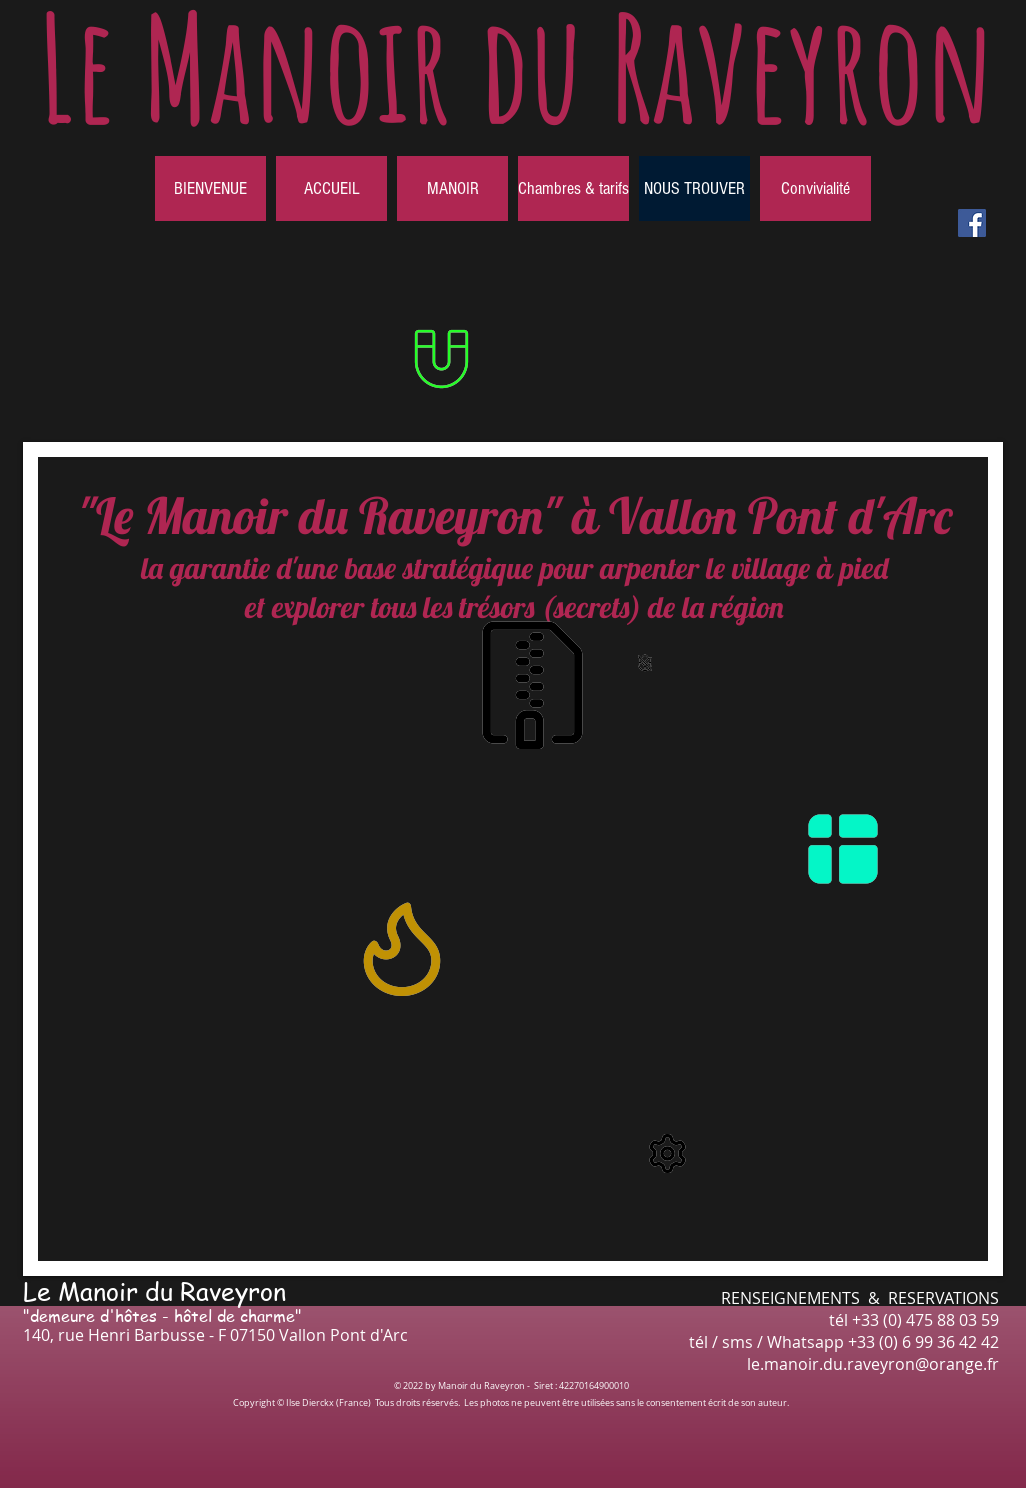 The height and width of the screenshot is (1488, 1026). Describe the element at coordinates (532, 682) in the screenshot. I see `view or open a compressed zip file` at that location.